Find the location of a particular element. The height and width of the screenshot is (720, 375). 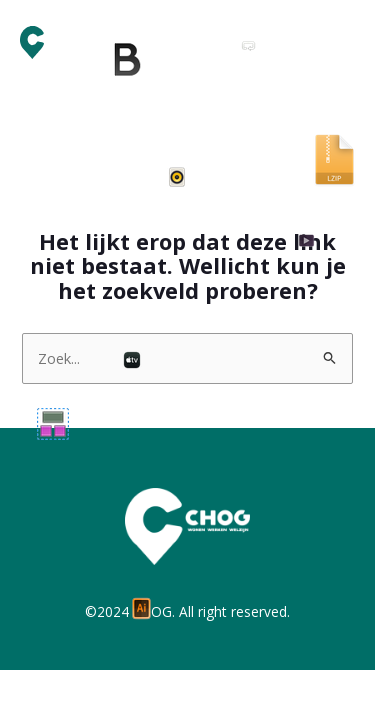

a video file type indicator is located at coordinates (306, 239).